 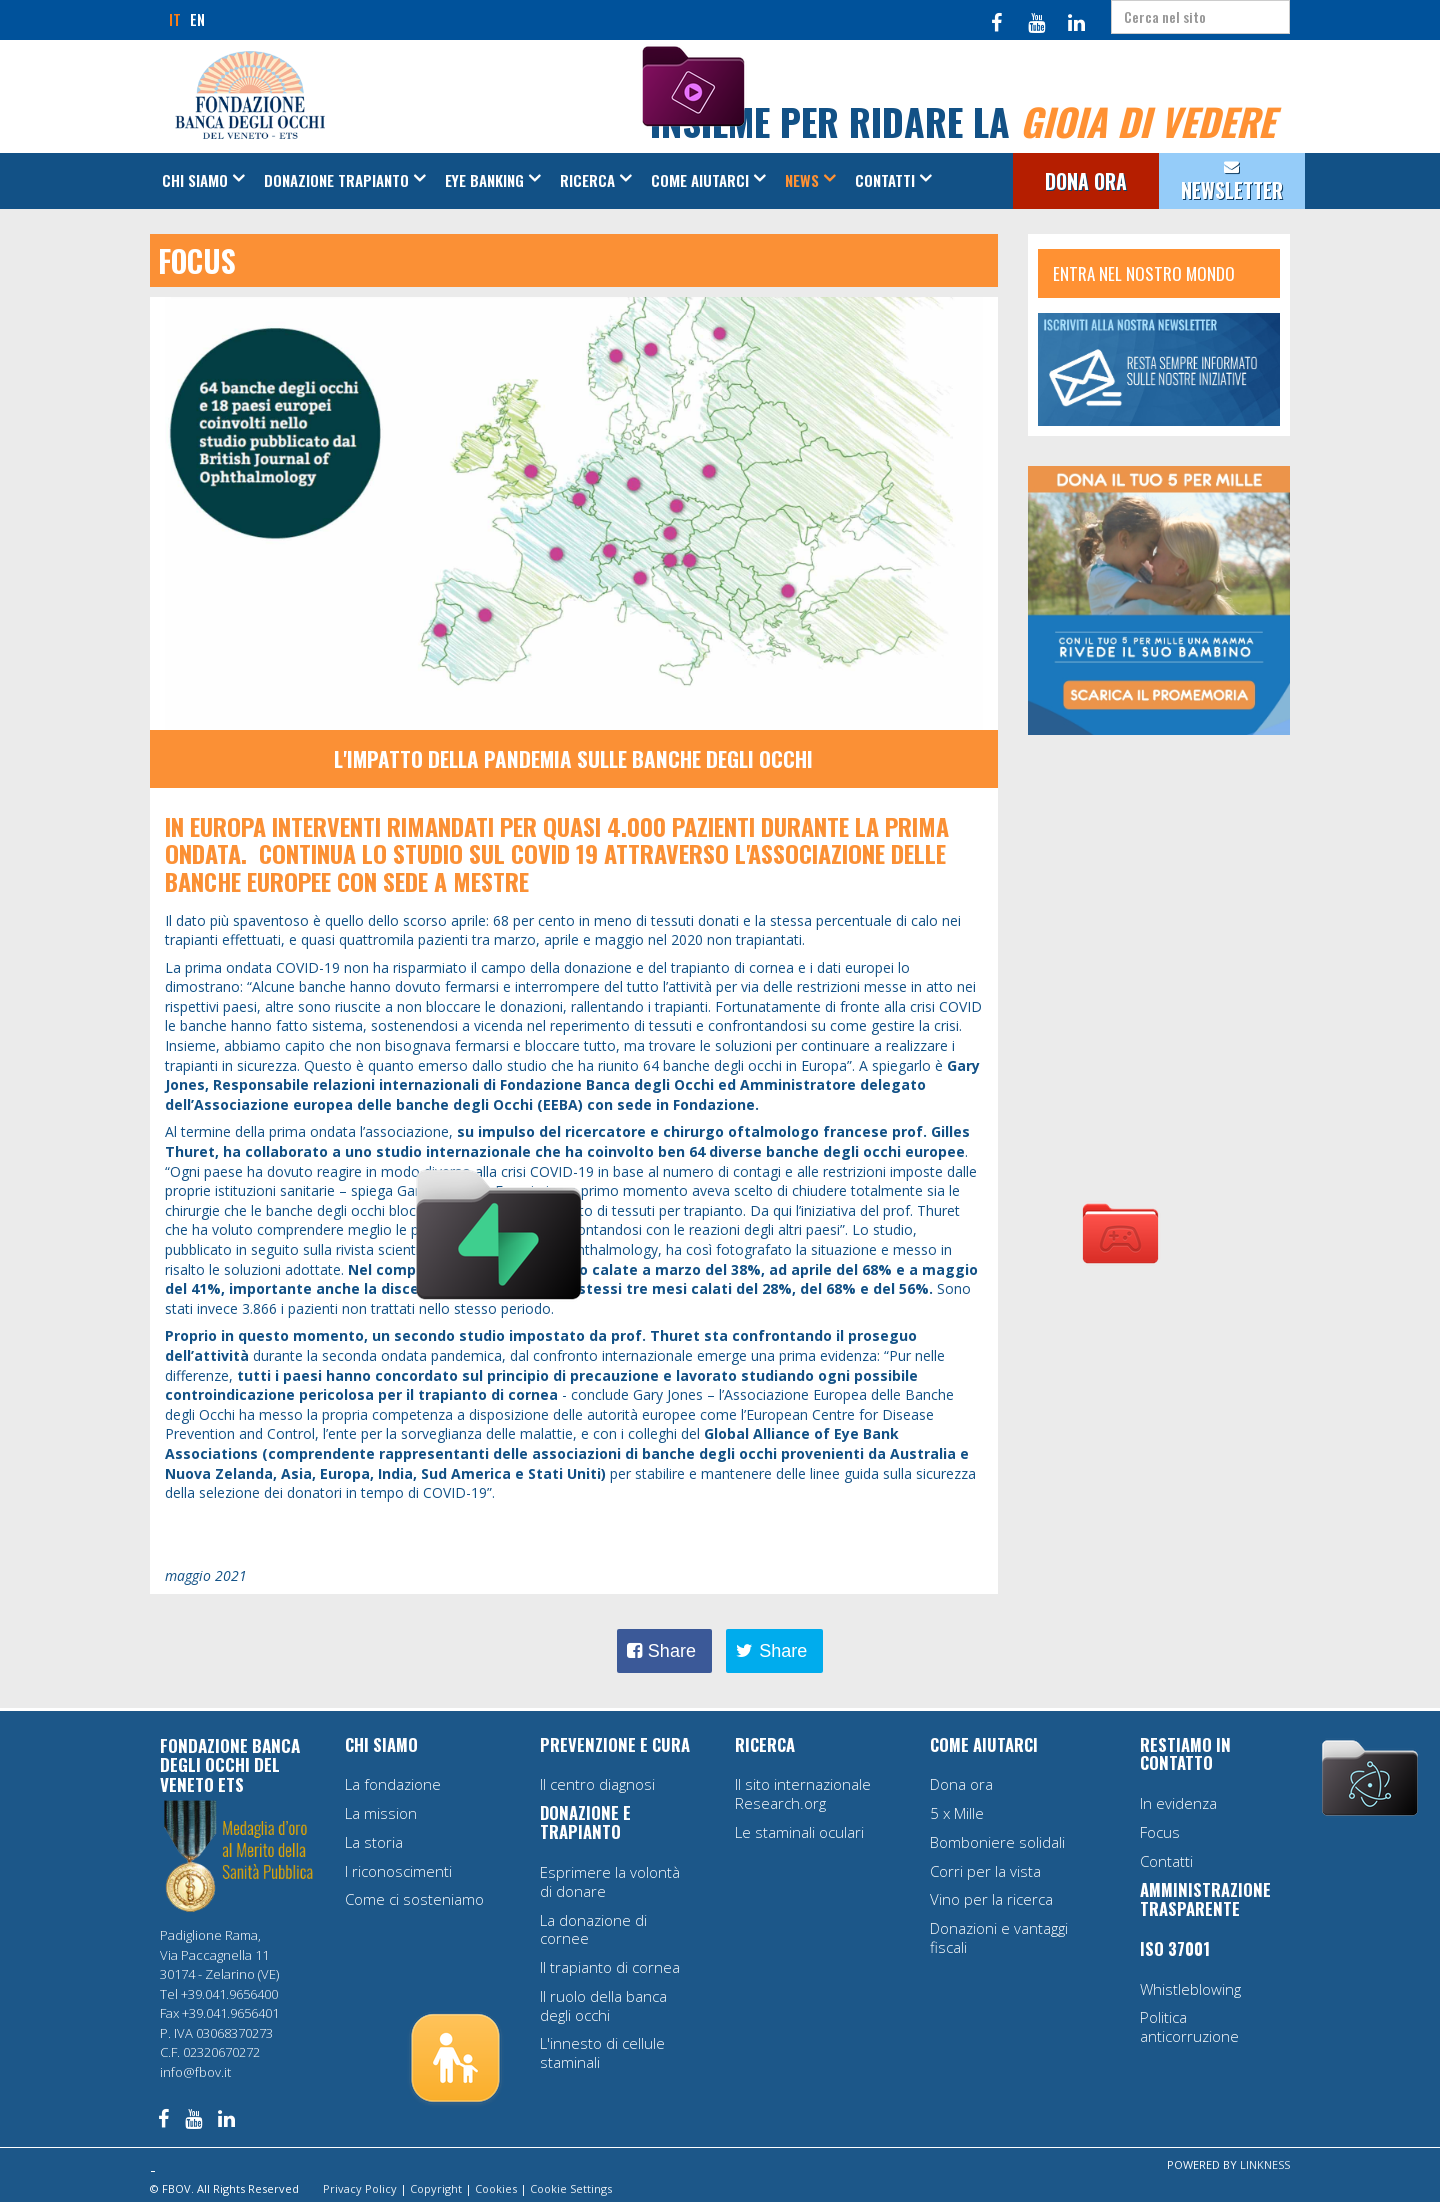 What do you see at coordinates (1120, 1233) in the screenshot?
I see `open your games folder` at bounding box center [1120, 1233].